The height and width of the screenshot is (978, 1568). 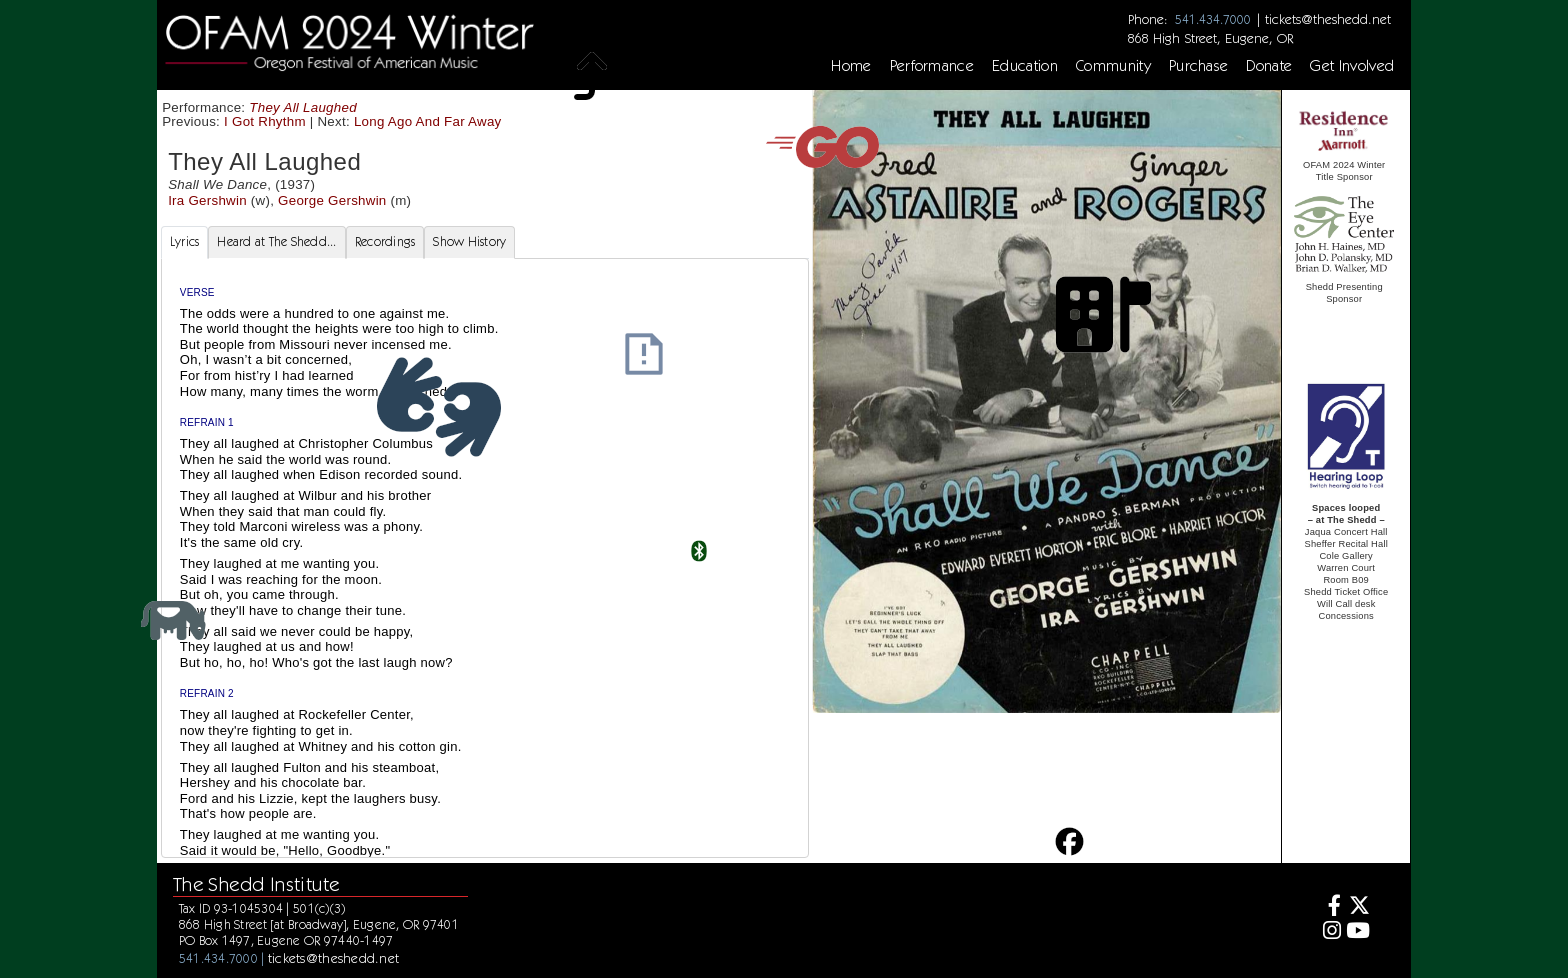 What do you see at coordinates (1069, 841) in the screenshot?
I see `open Facebook app` at bounding box center [1069, 841].